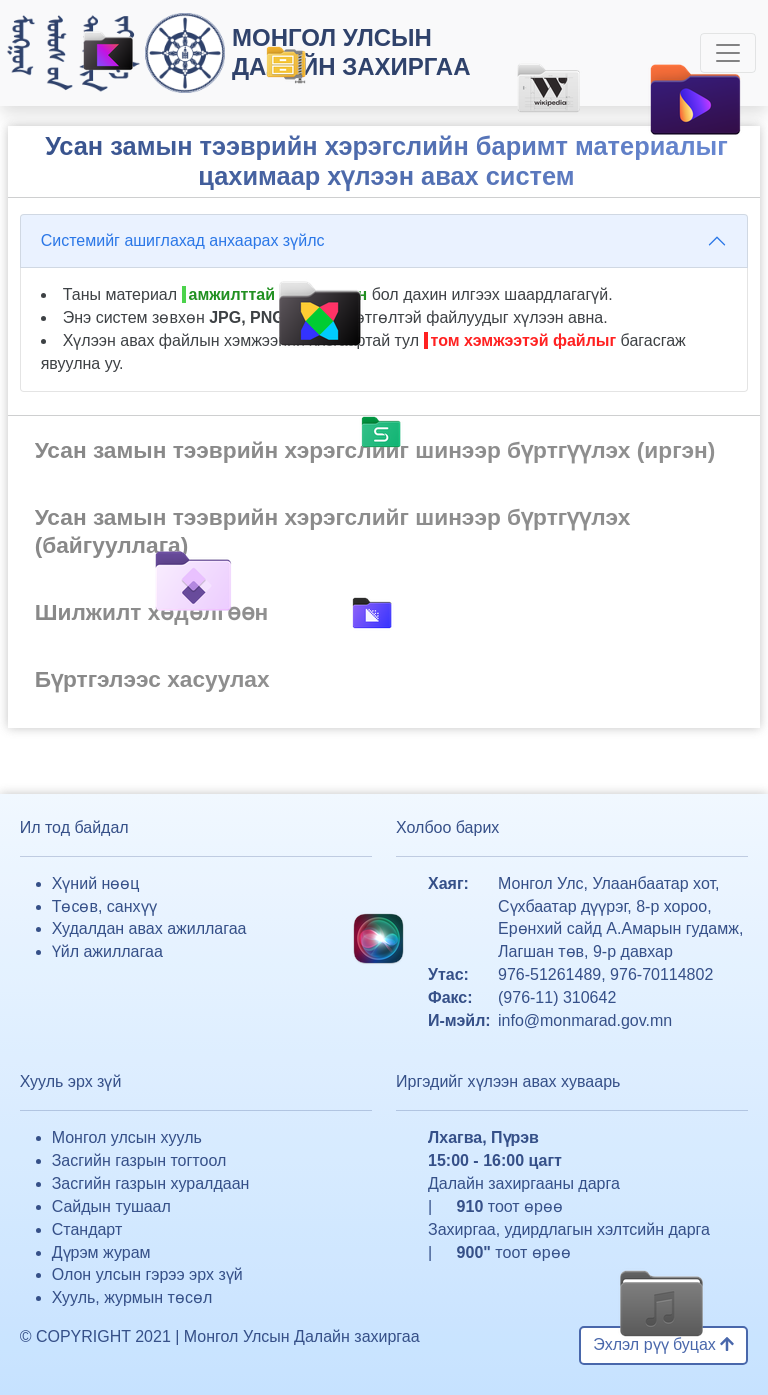  I want to click on open folder containing Adobe Media Encoder files, so click(372, 614).